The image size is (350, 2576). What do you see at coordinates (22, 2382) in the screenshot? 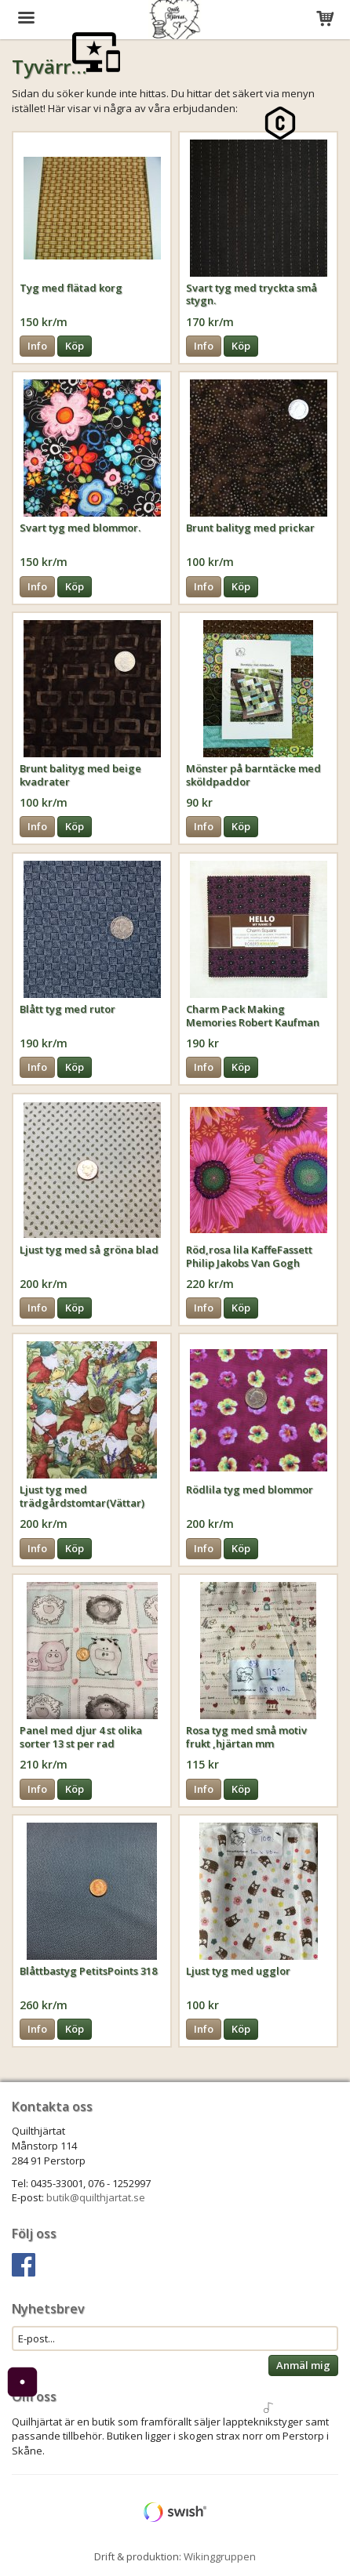
I see `roll the dice or generate a random result` at bounding box center [22, 2382].